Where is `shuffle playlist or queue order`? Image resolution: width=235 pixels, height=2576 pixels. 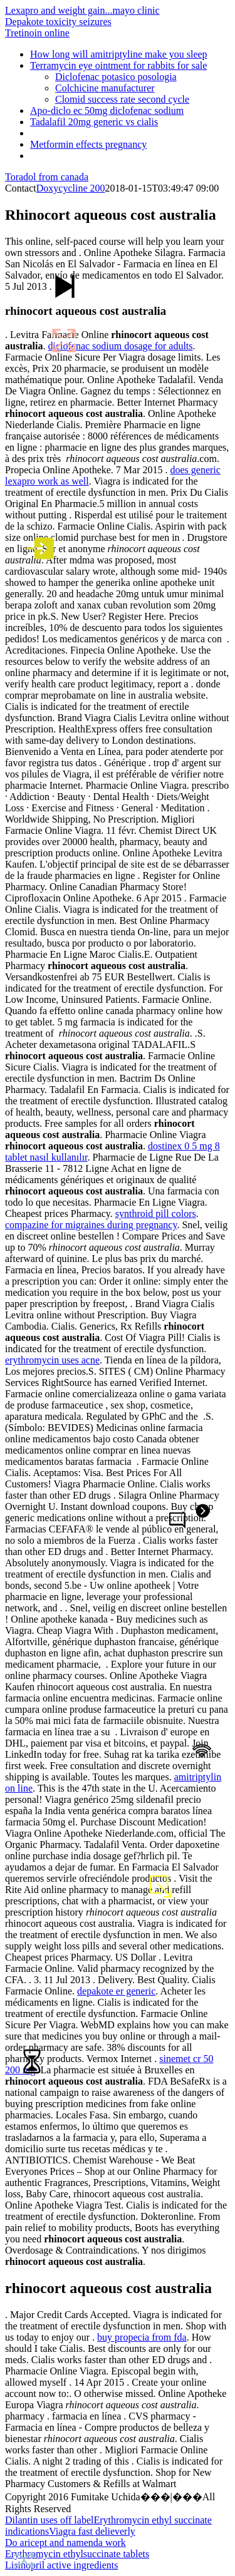
shuffle playlist or queue order is located at coordinates (24, 2560).